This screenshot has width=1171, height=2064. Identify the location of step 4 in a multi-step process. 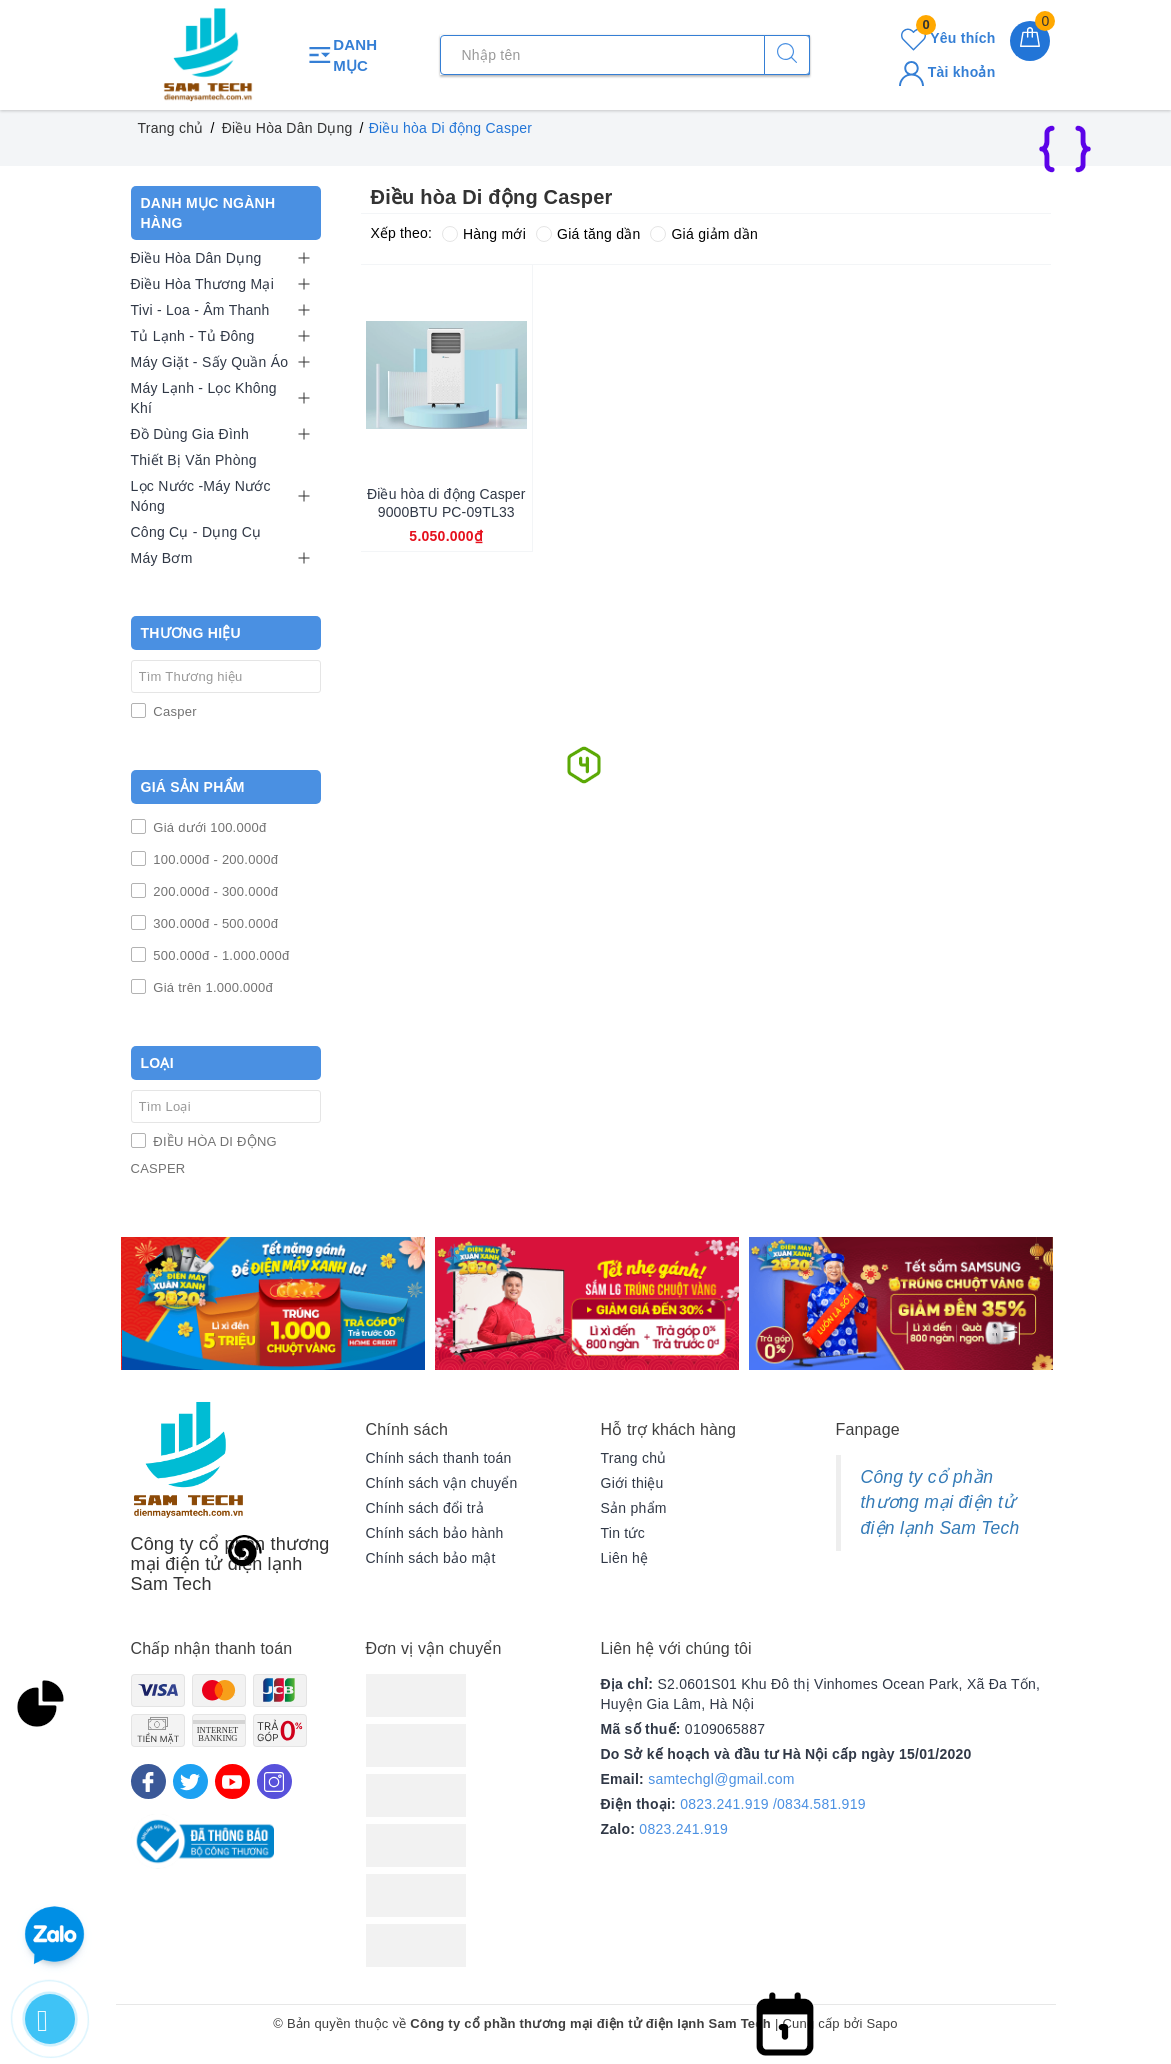
(584, 765).